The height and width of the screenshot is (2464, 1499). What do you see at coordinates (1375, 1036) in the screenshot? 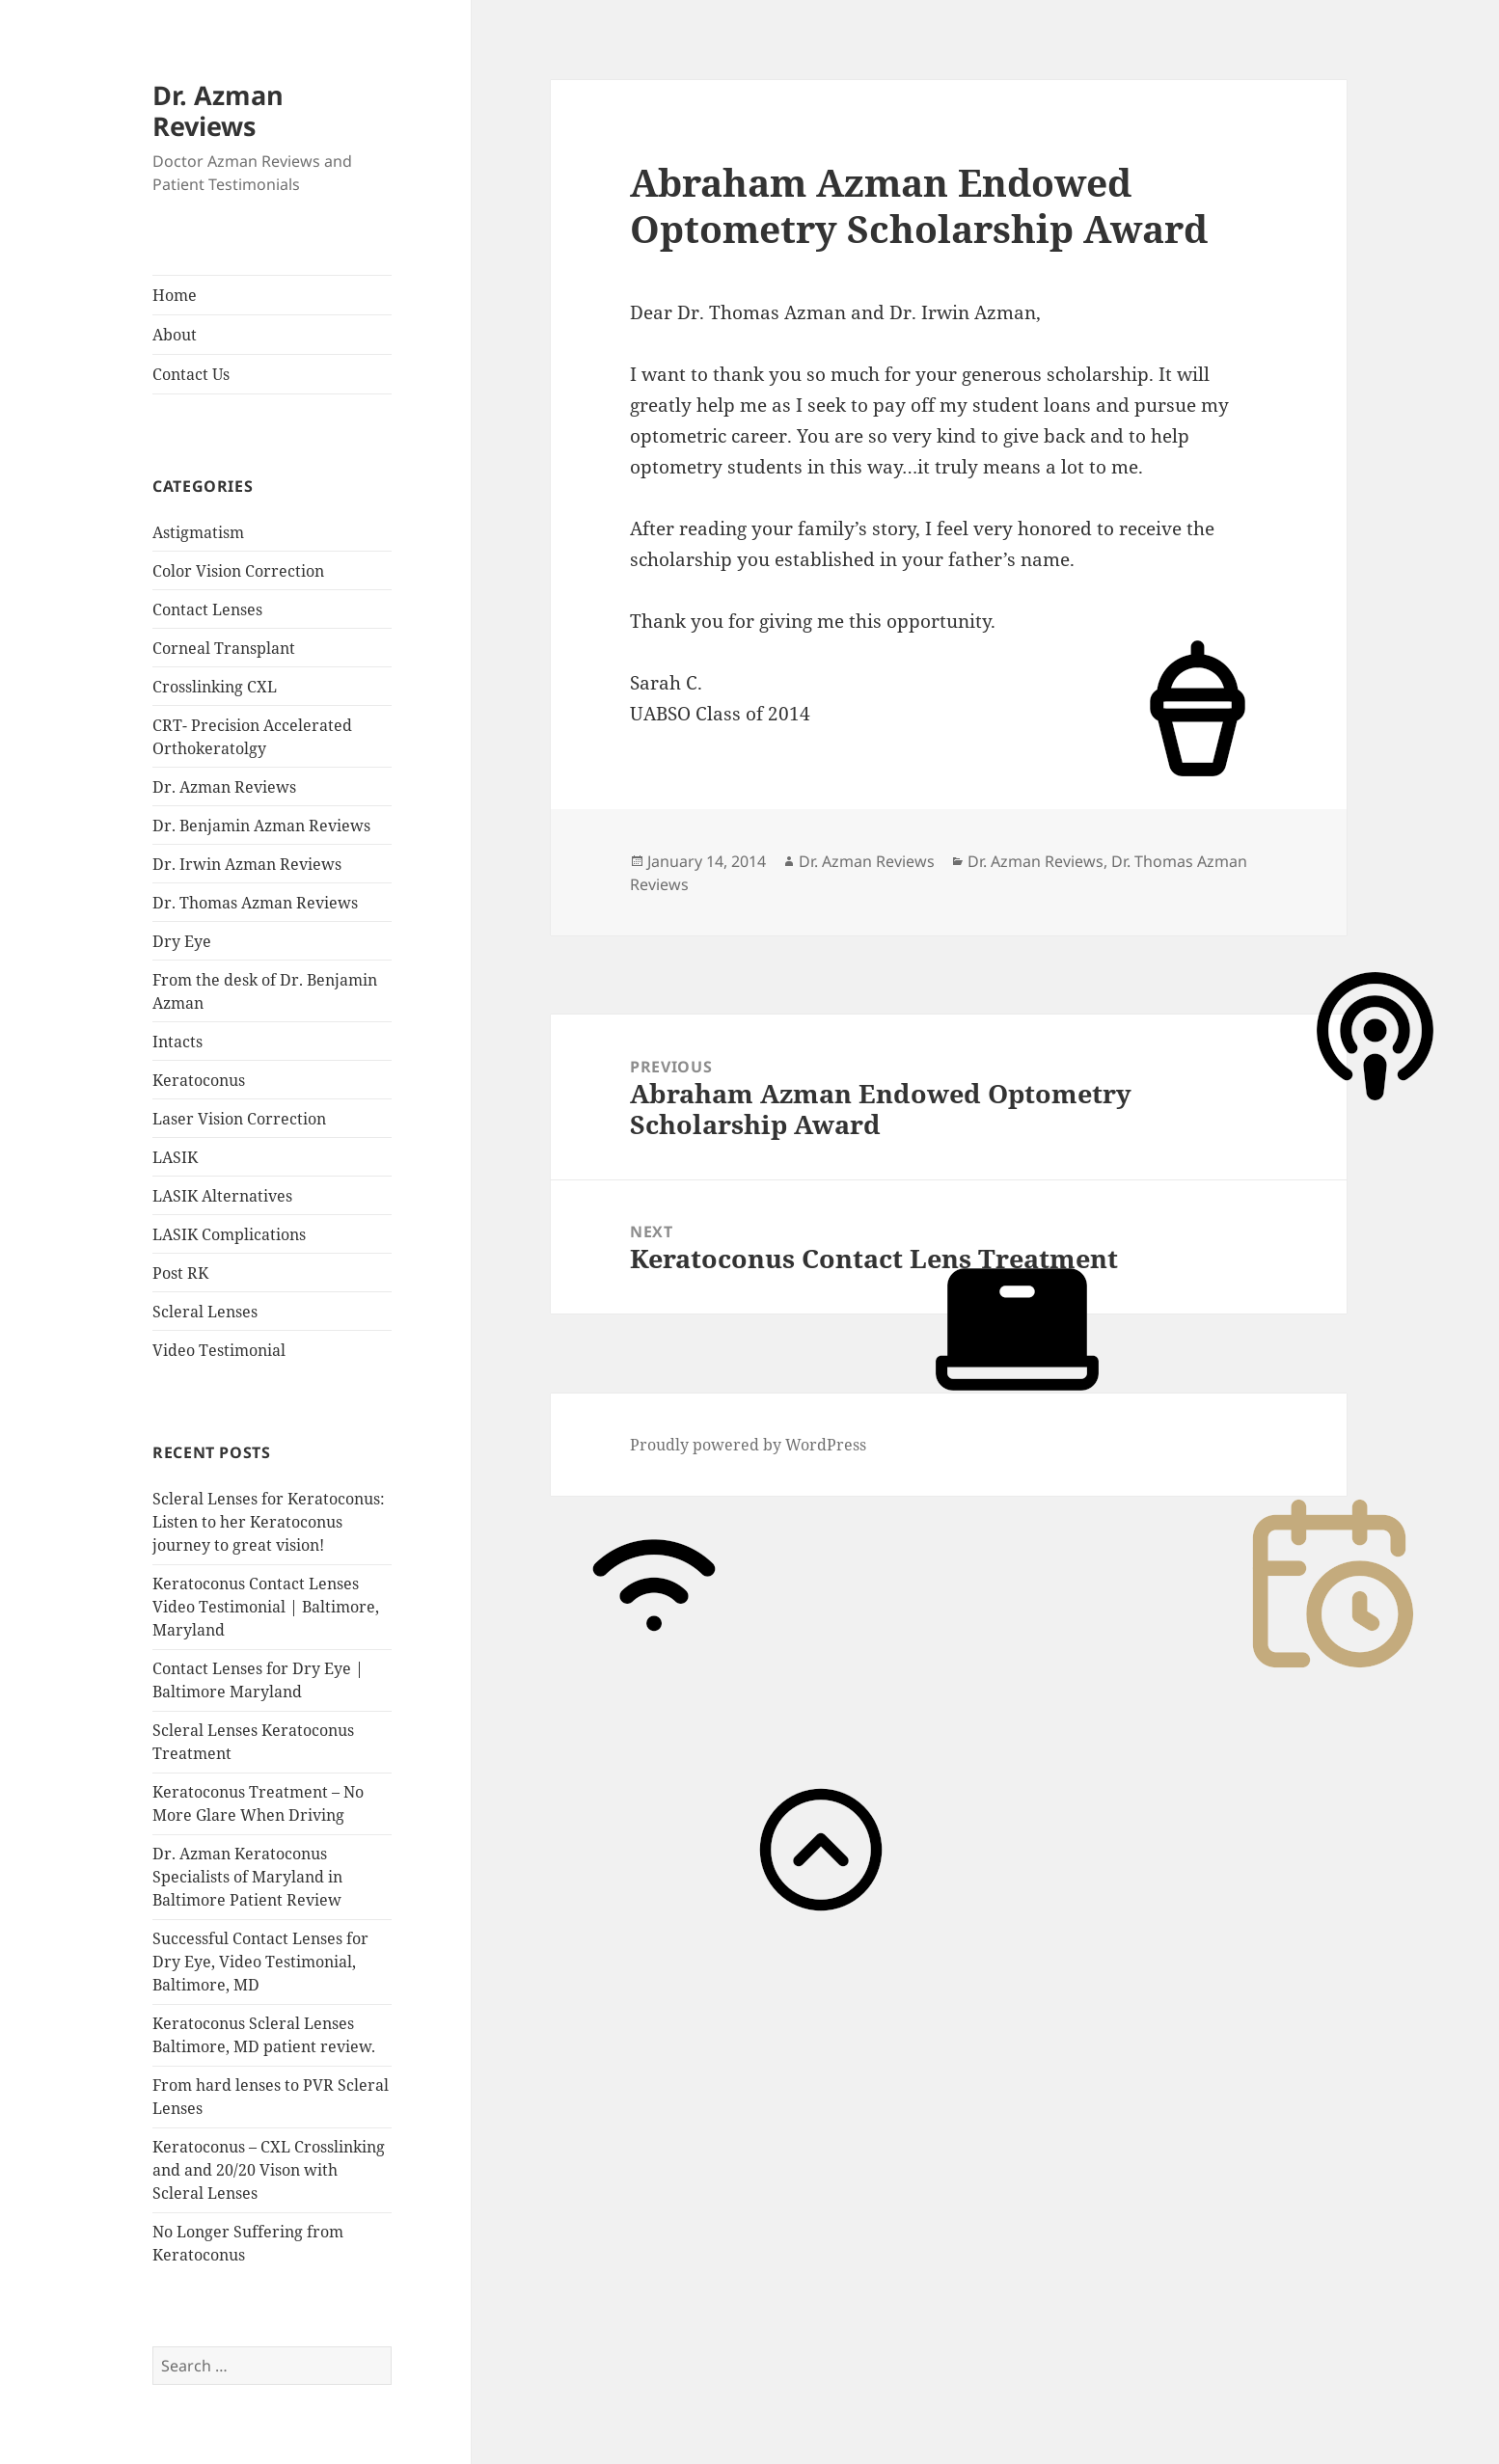
I see `access podcast library` at bounding box center [1375, 1036].